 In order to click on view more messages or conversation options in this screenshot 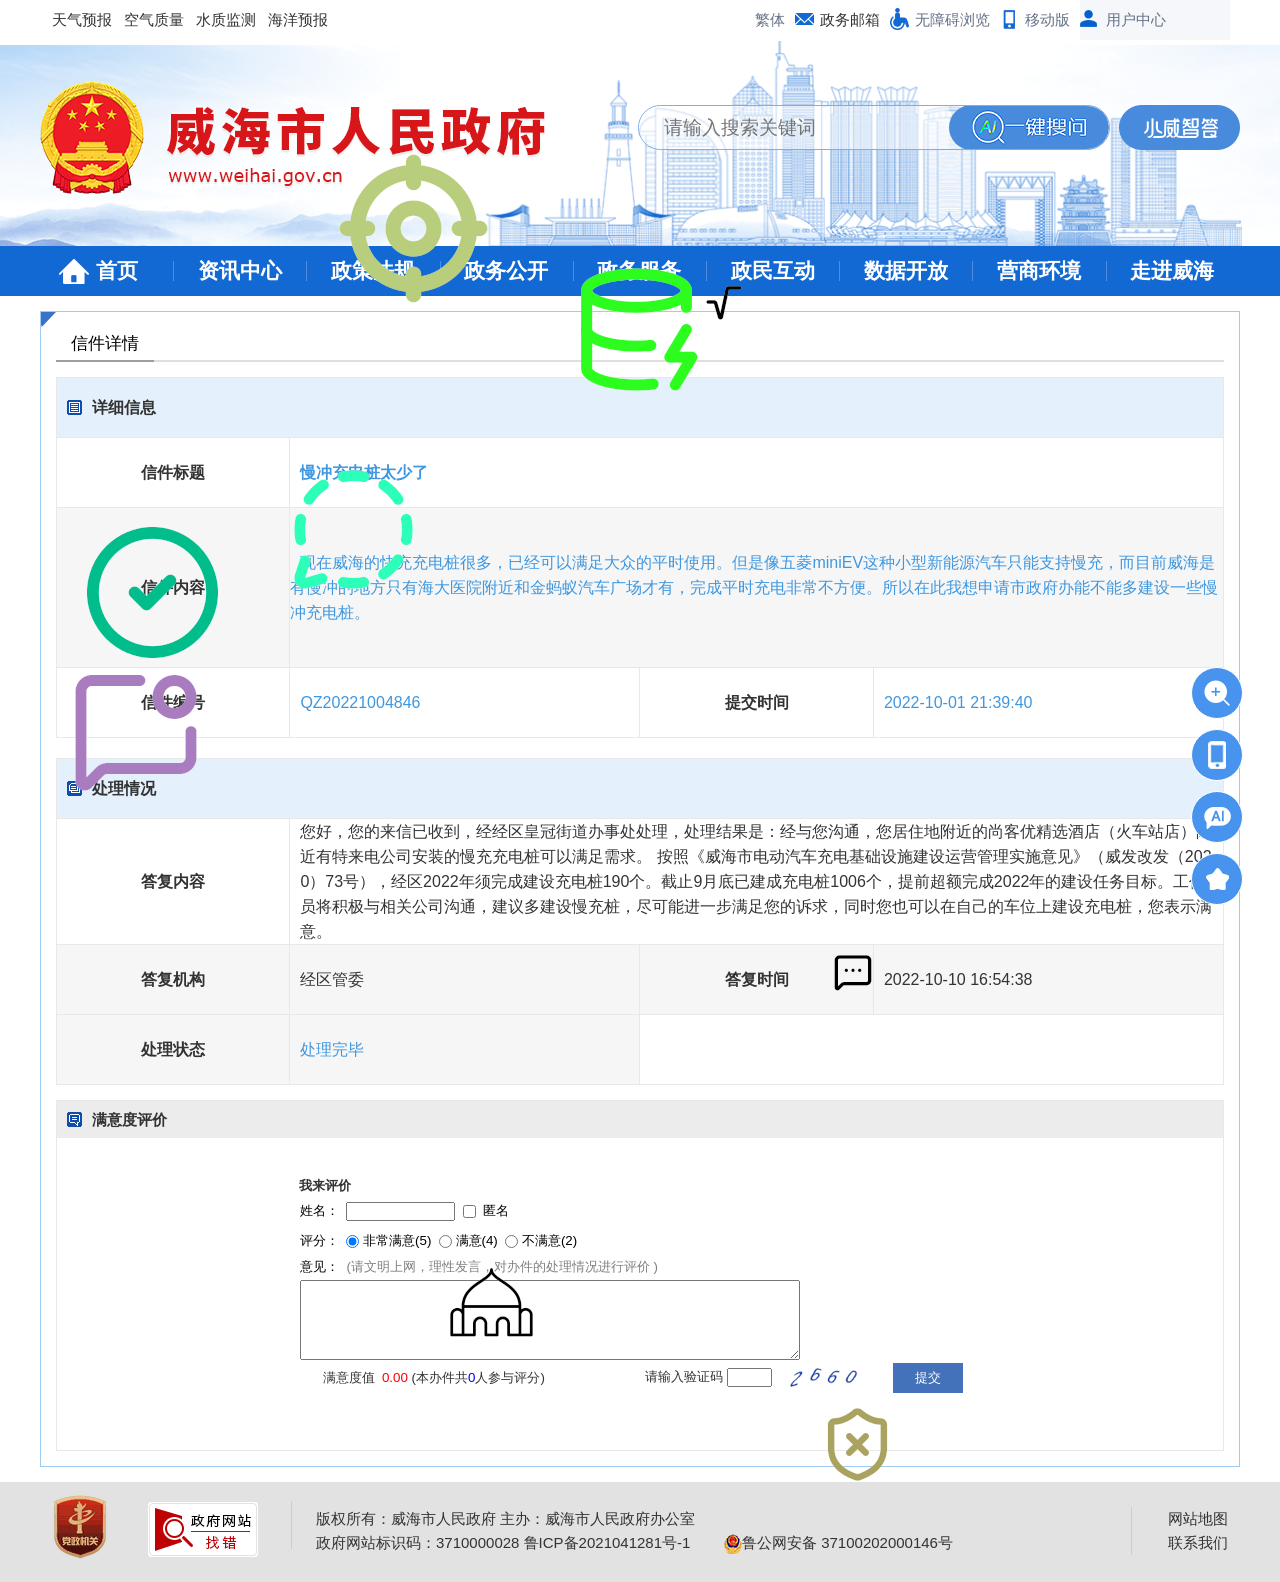, I will do `click(853, 972)`.